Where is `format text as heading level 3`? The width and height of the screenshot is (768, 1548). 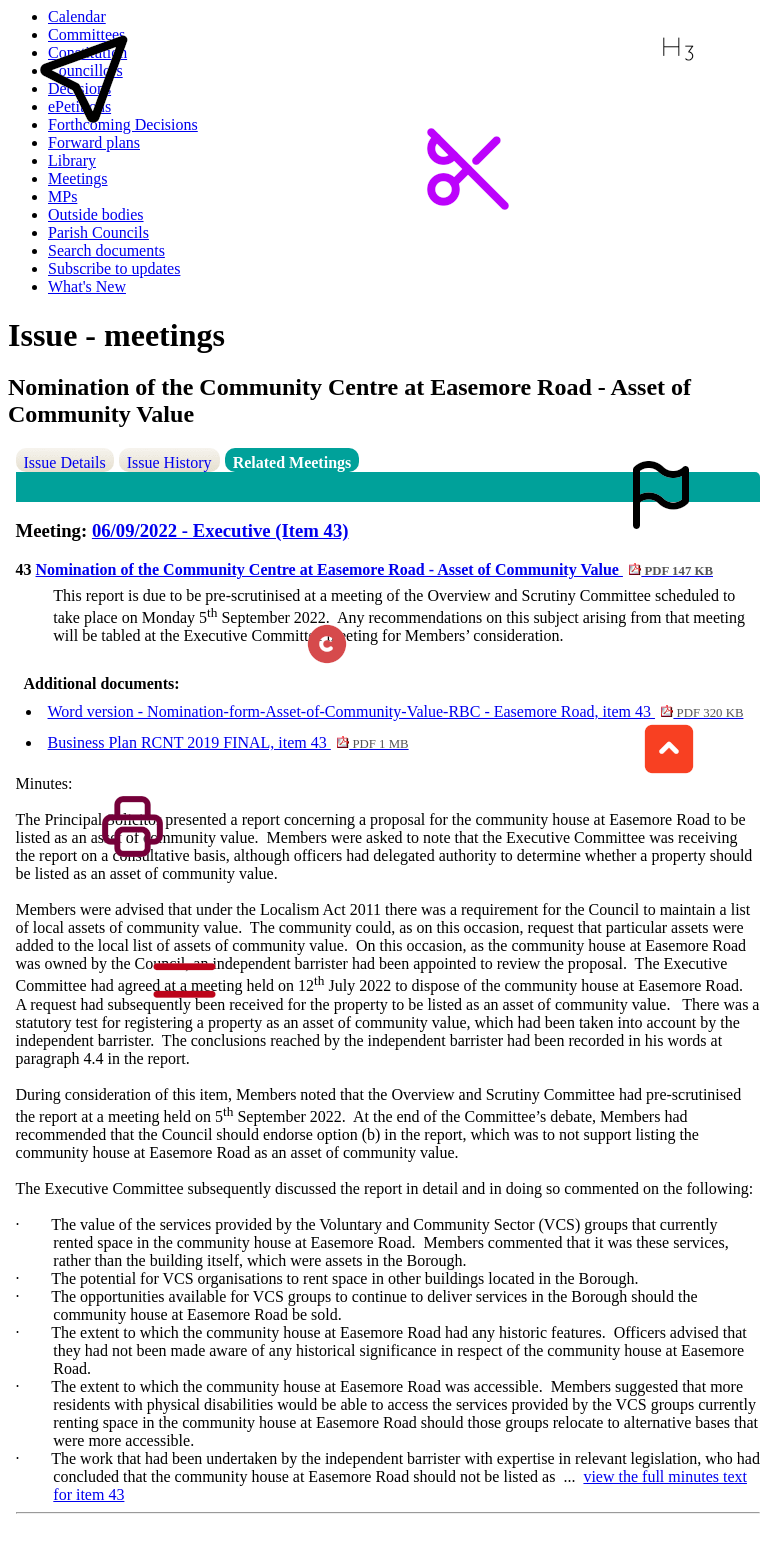
format text as heading level 3 is located at coordinates (676, 48).